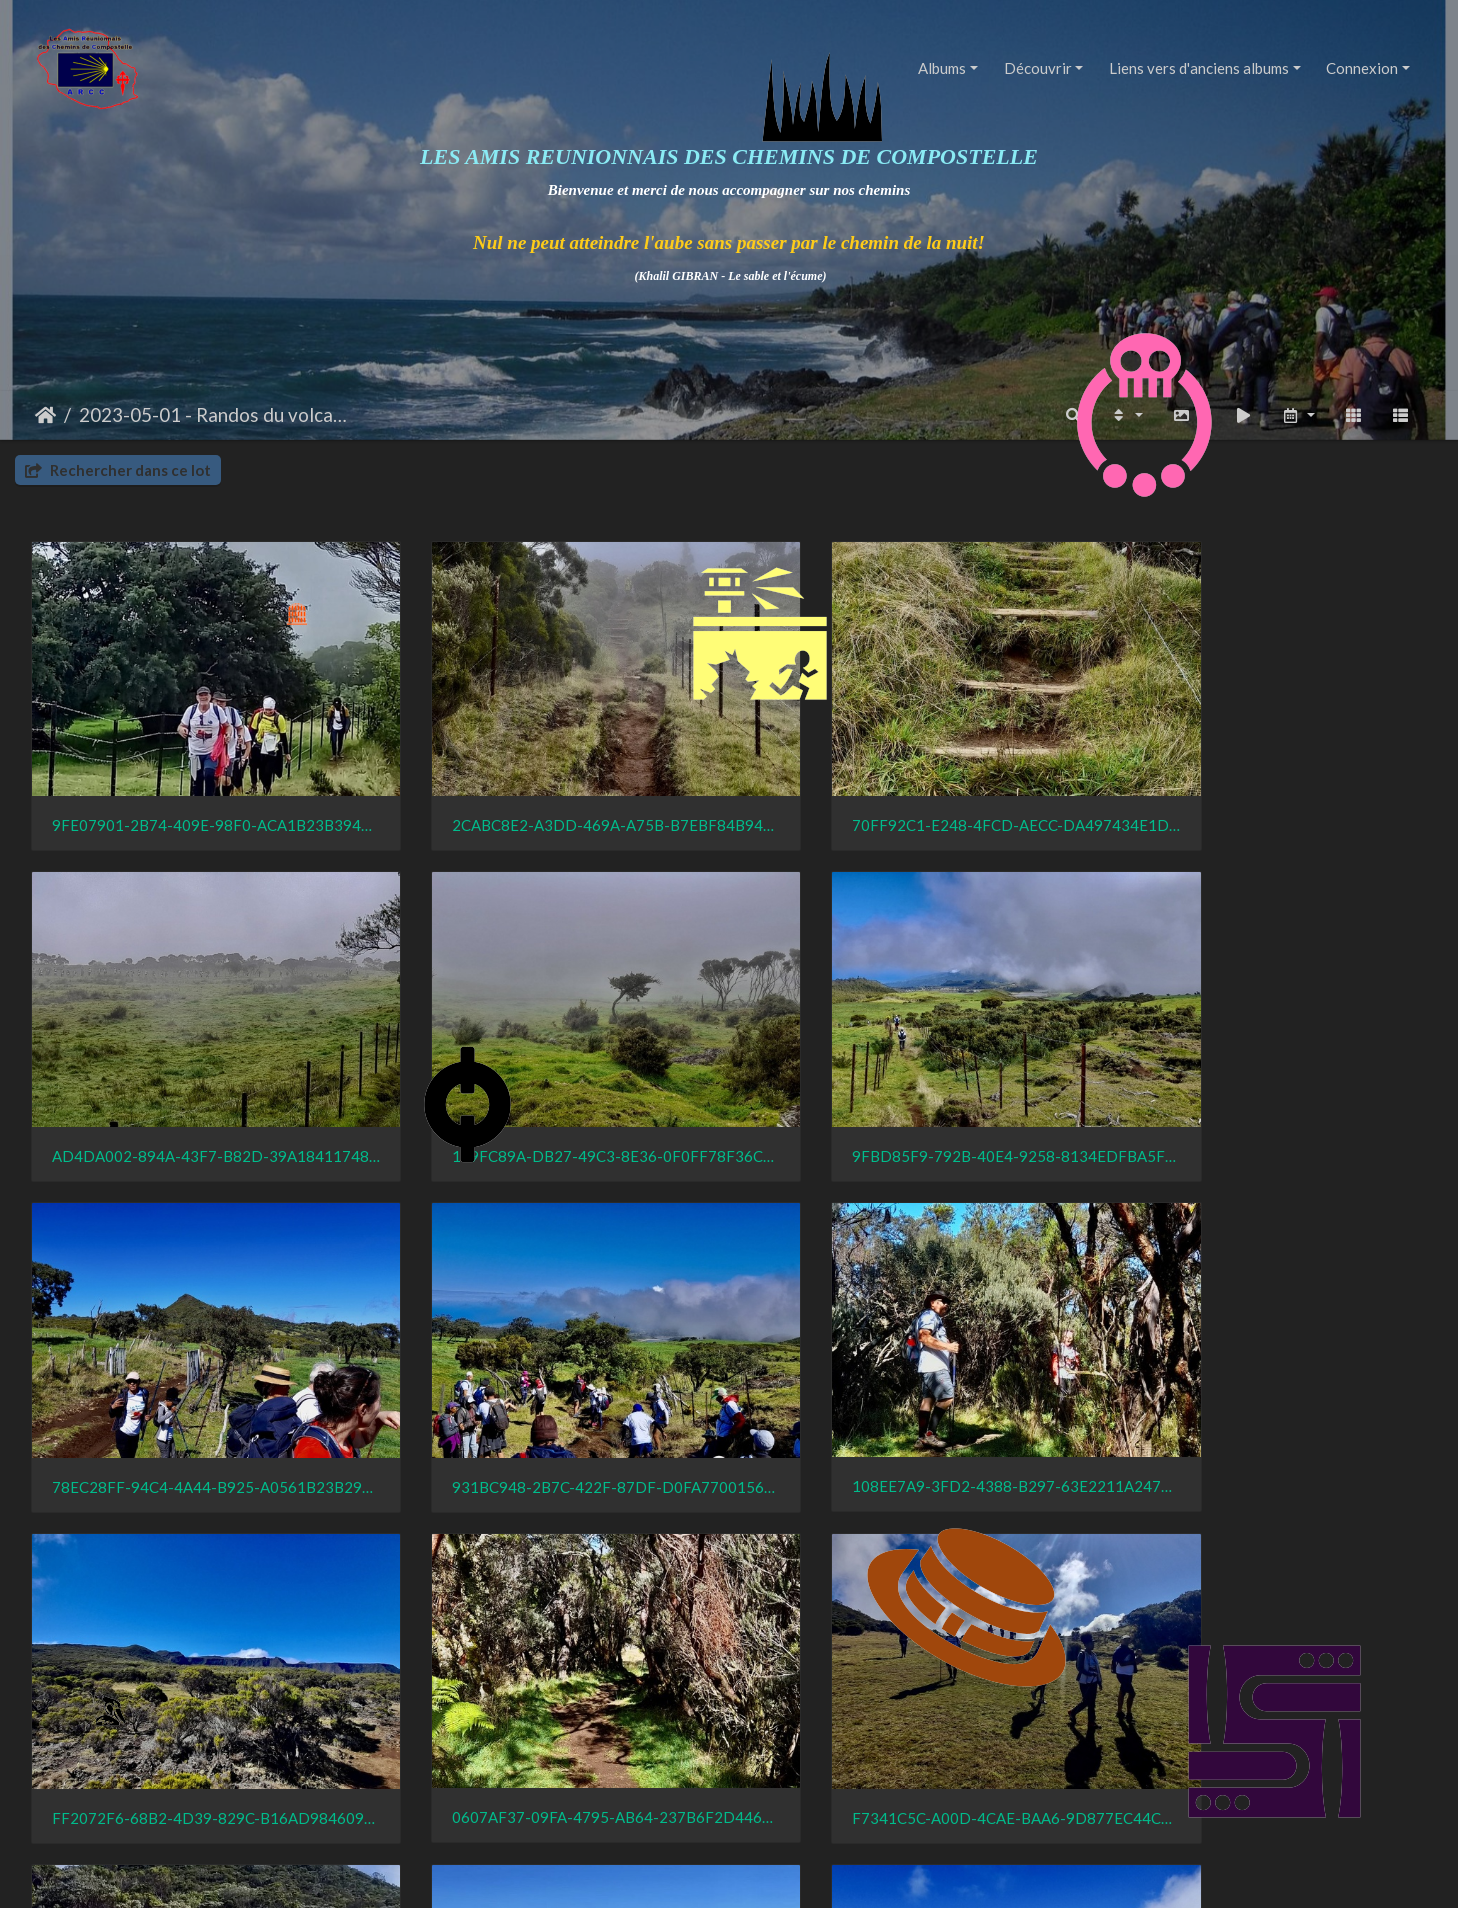 Image resolution: width=1458 pixels, height=1908 pixels. I want to click on activate evasion ability in gameplay, so click(760, 633).